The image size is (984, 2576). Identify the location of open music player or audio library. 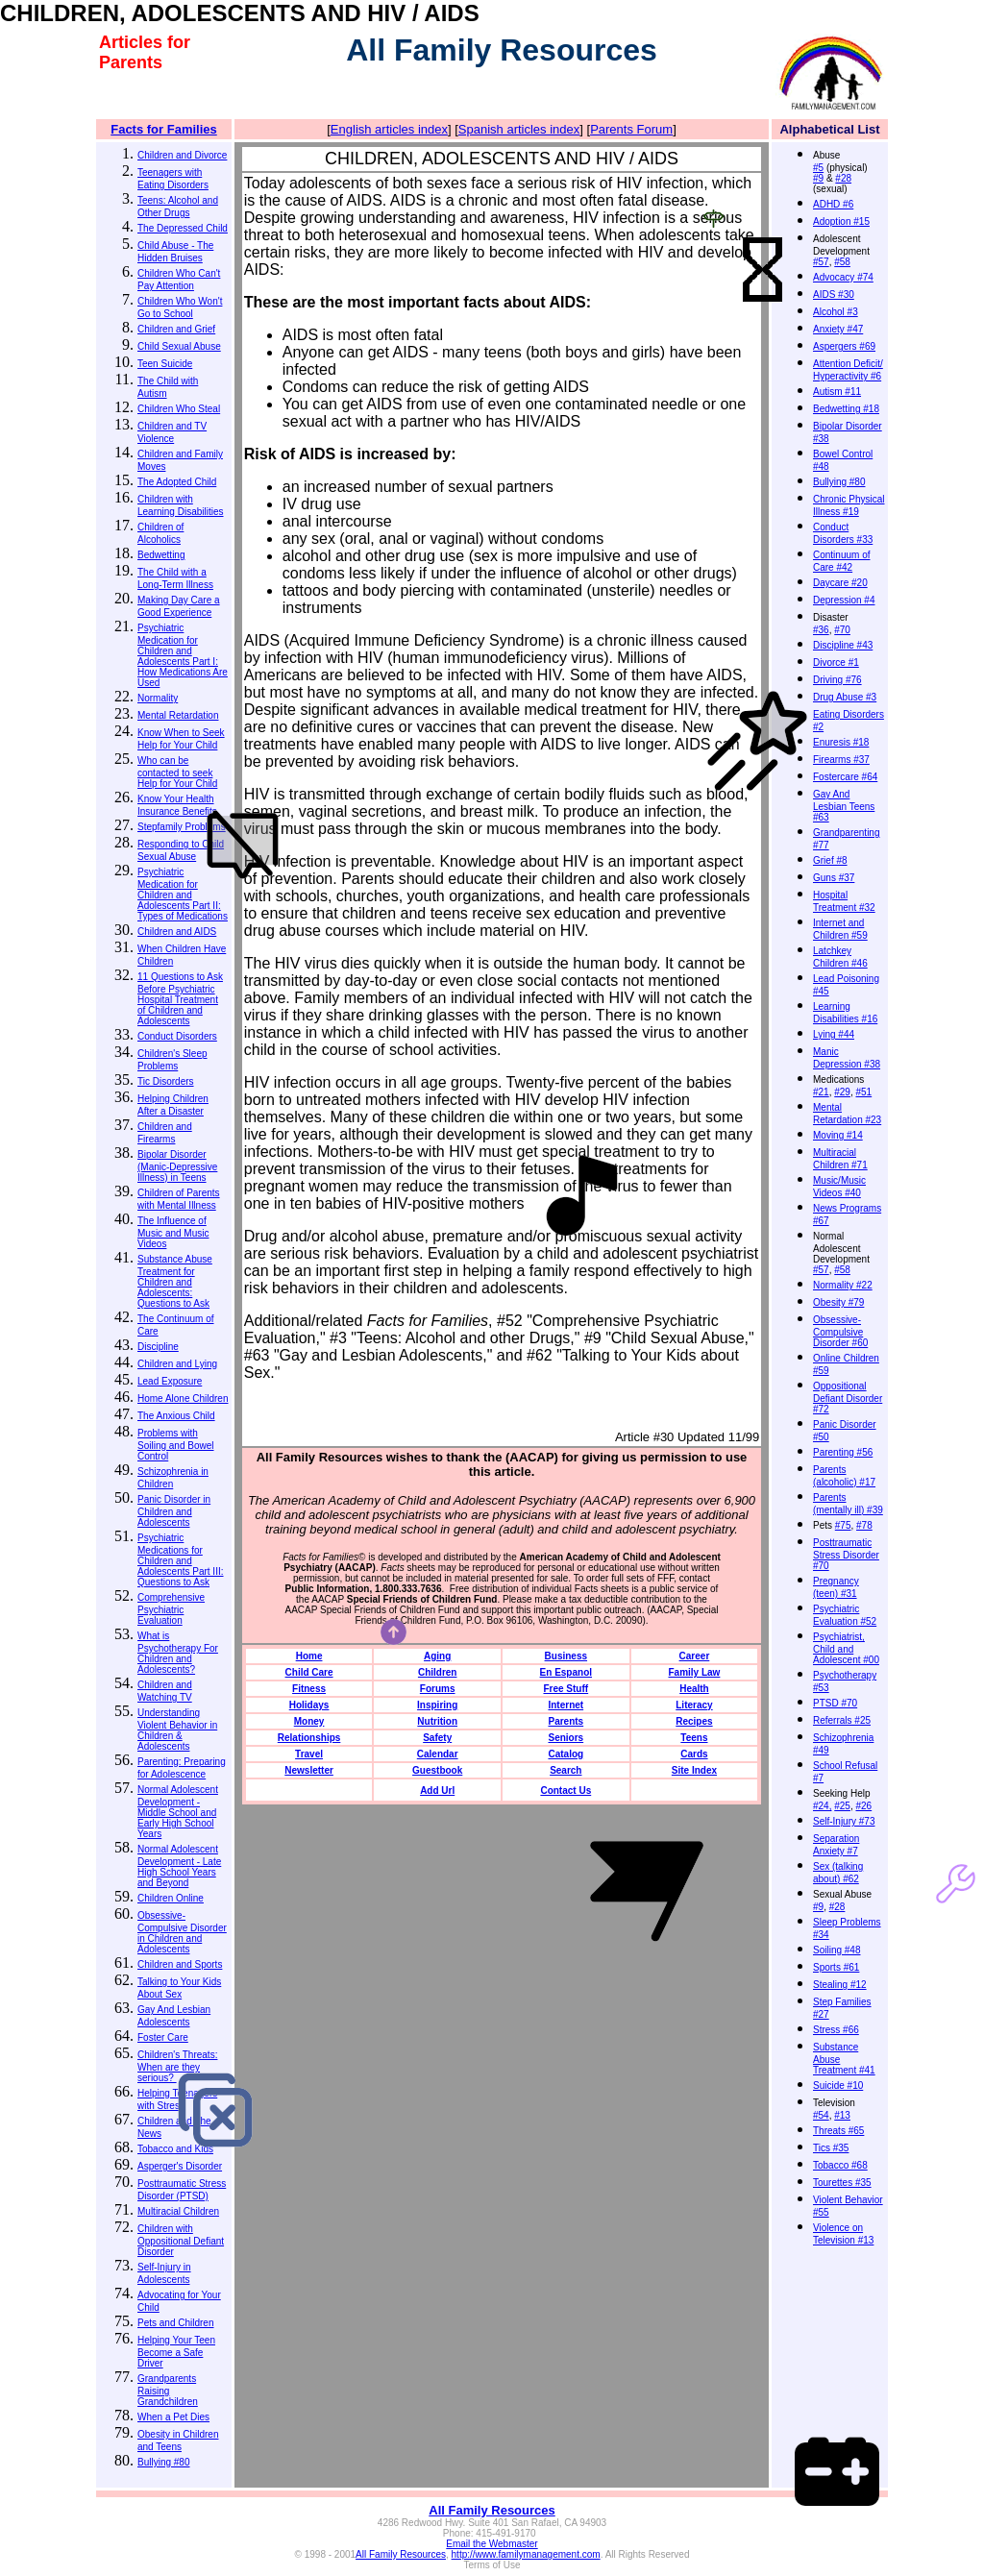
(581, 1193).